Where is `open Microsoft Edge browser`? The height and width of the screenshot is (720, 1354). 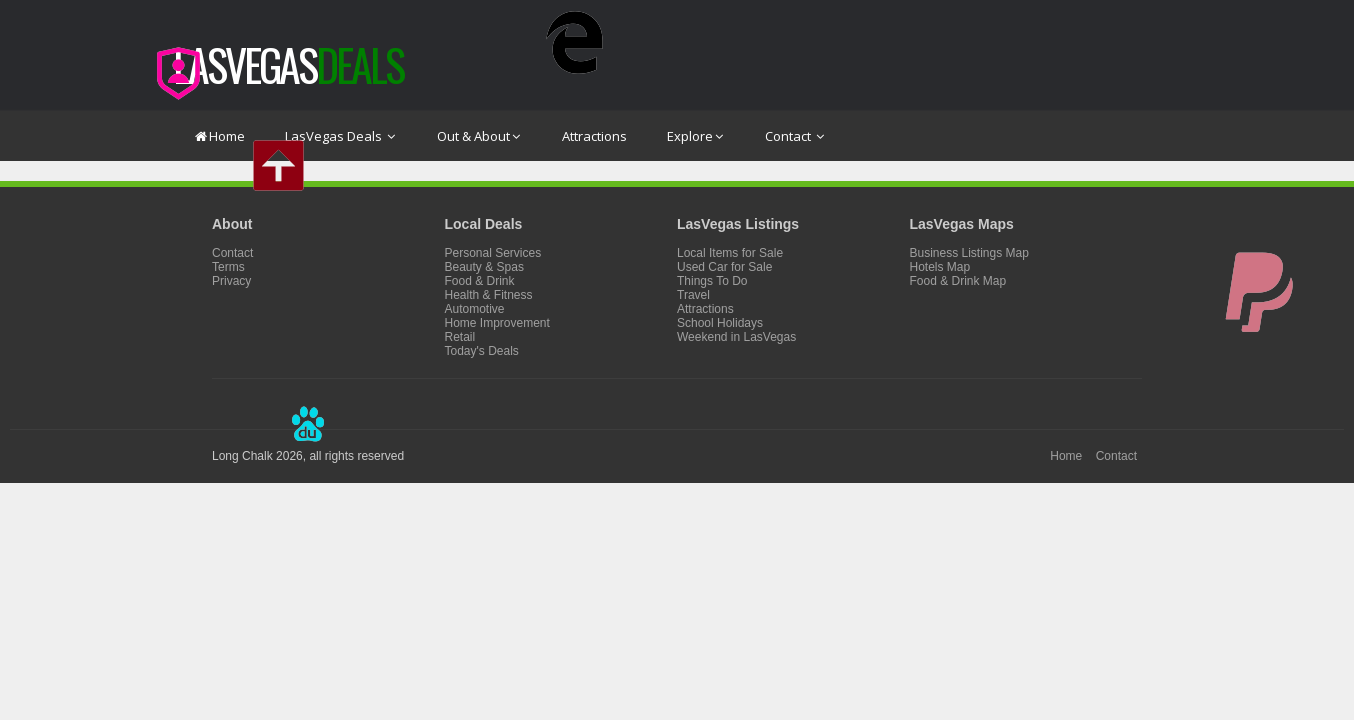 open Microsoft Edge browser is located at coordinates (574, 42).